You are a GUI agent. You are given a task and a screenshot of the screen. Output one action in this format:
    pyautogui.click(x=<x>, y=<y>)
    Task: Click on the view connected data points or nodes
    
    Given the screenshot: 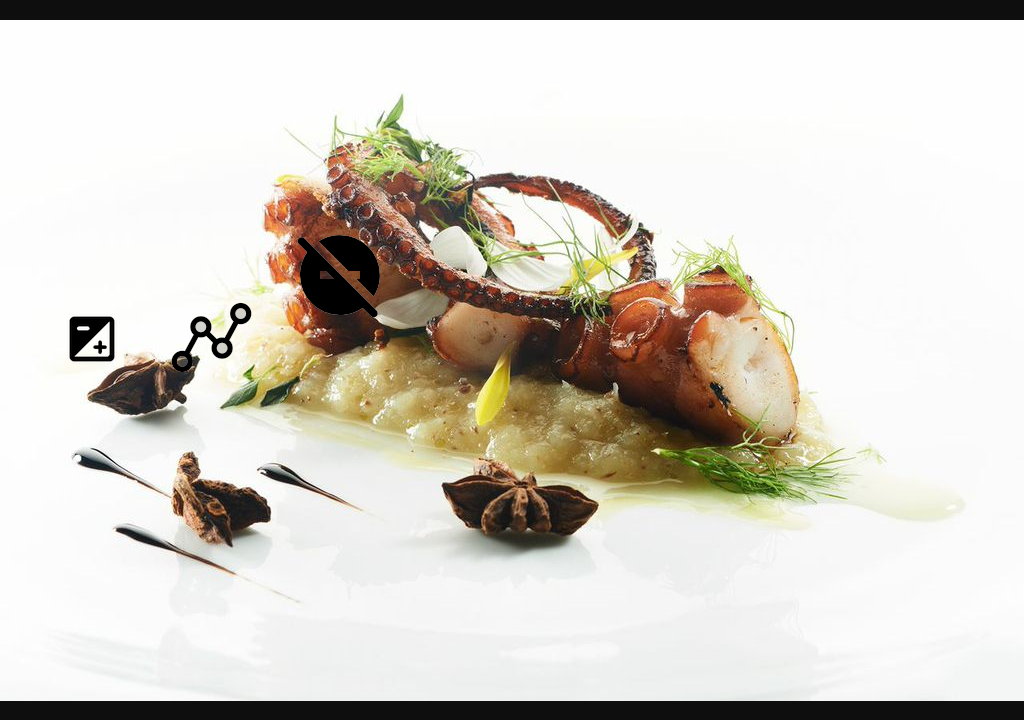 What is the action you would take?
    pyautogui.click(x=211, y=337)
    